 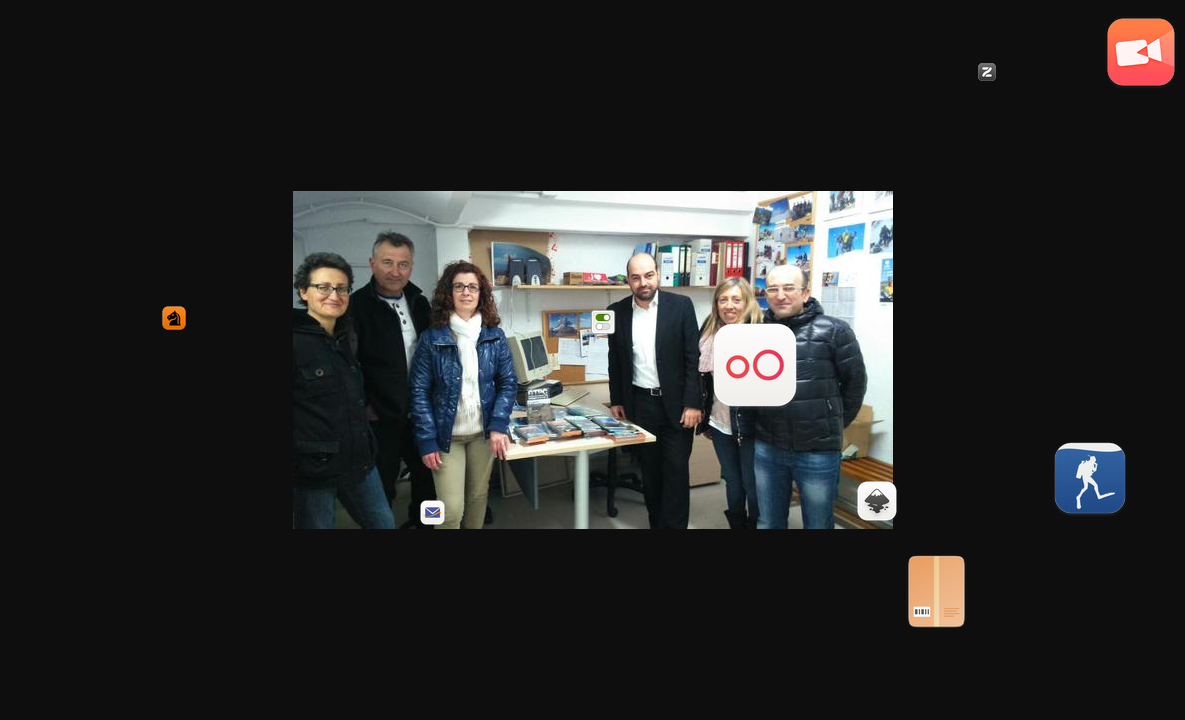 I want to click on open system settings or preferences, so click(x=603, y=322).